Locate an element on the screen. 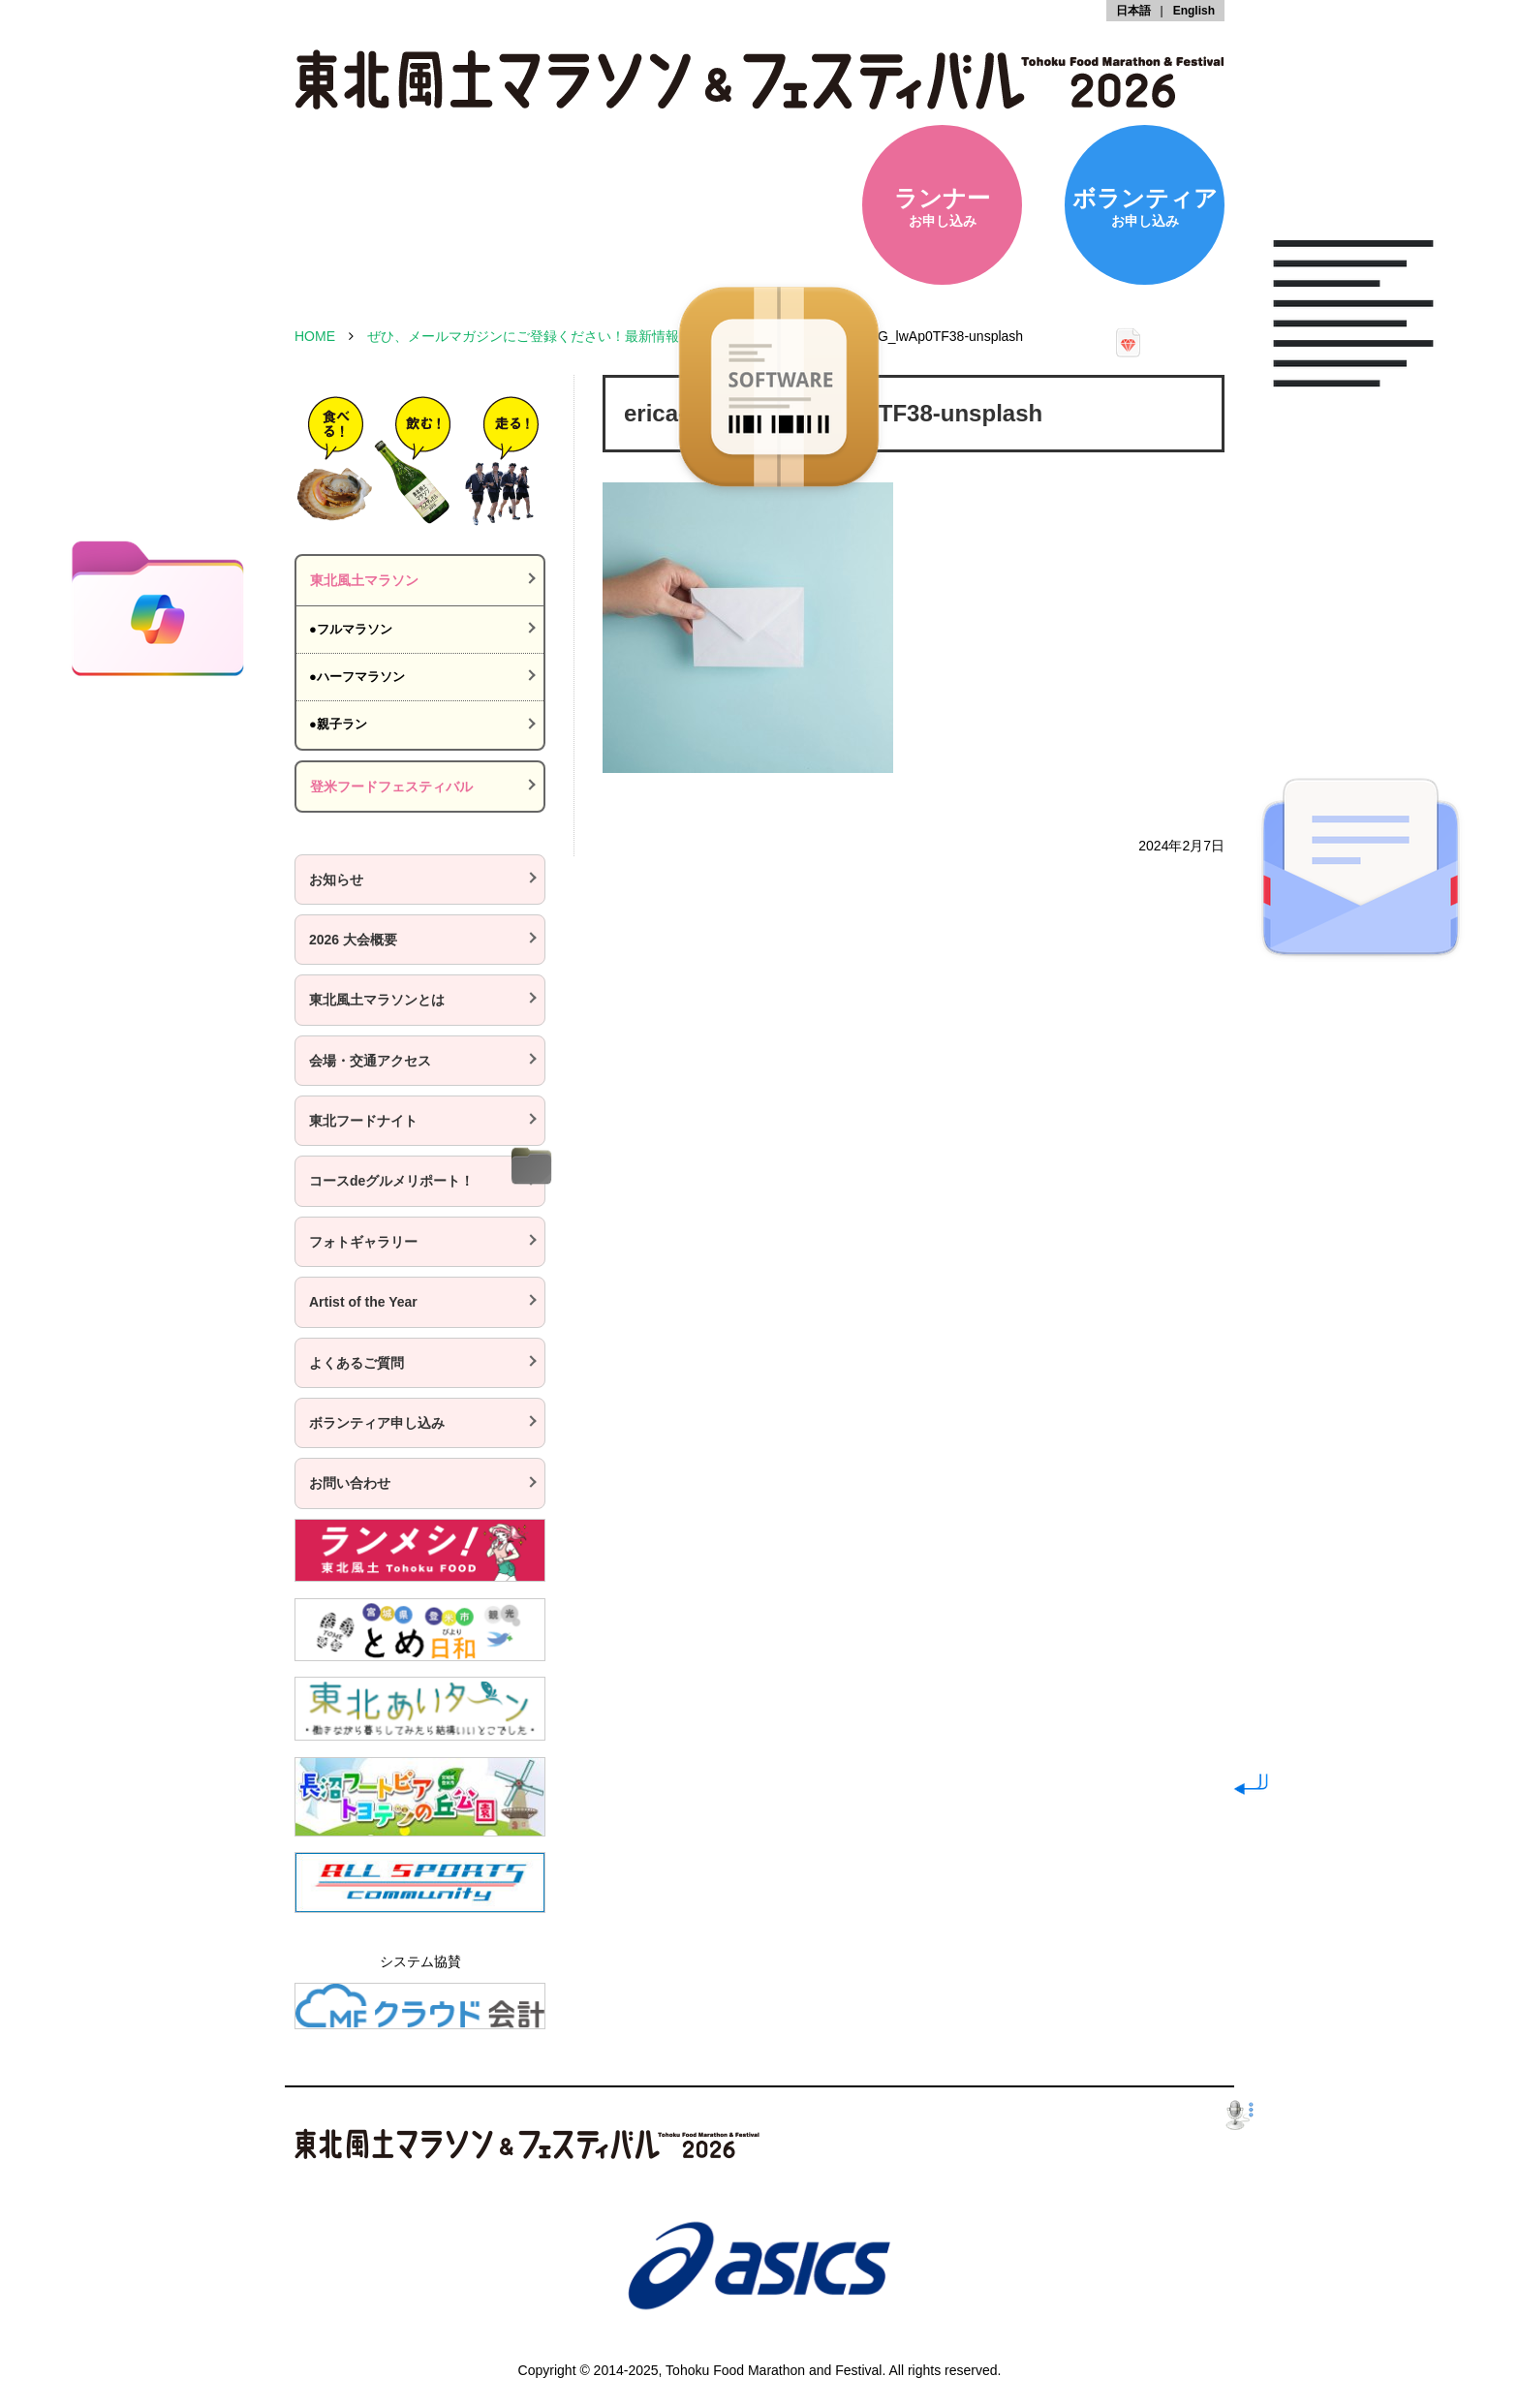 The image size is (1519, 2408). a software installation package file is located at coordinates (779, 390).